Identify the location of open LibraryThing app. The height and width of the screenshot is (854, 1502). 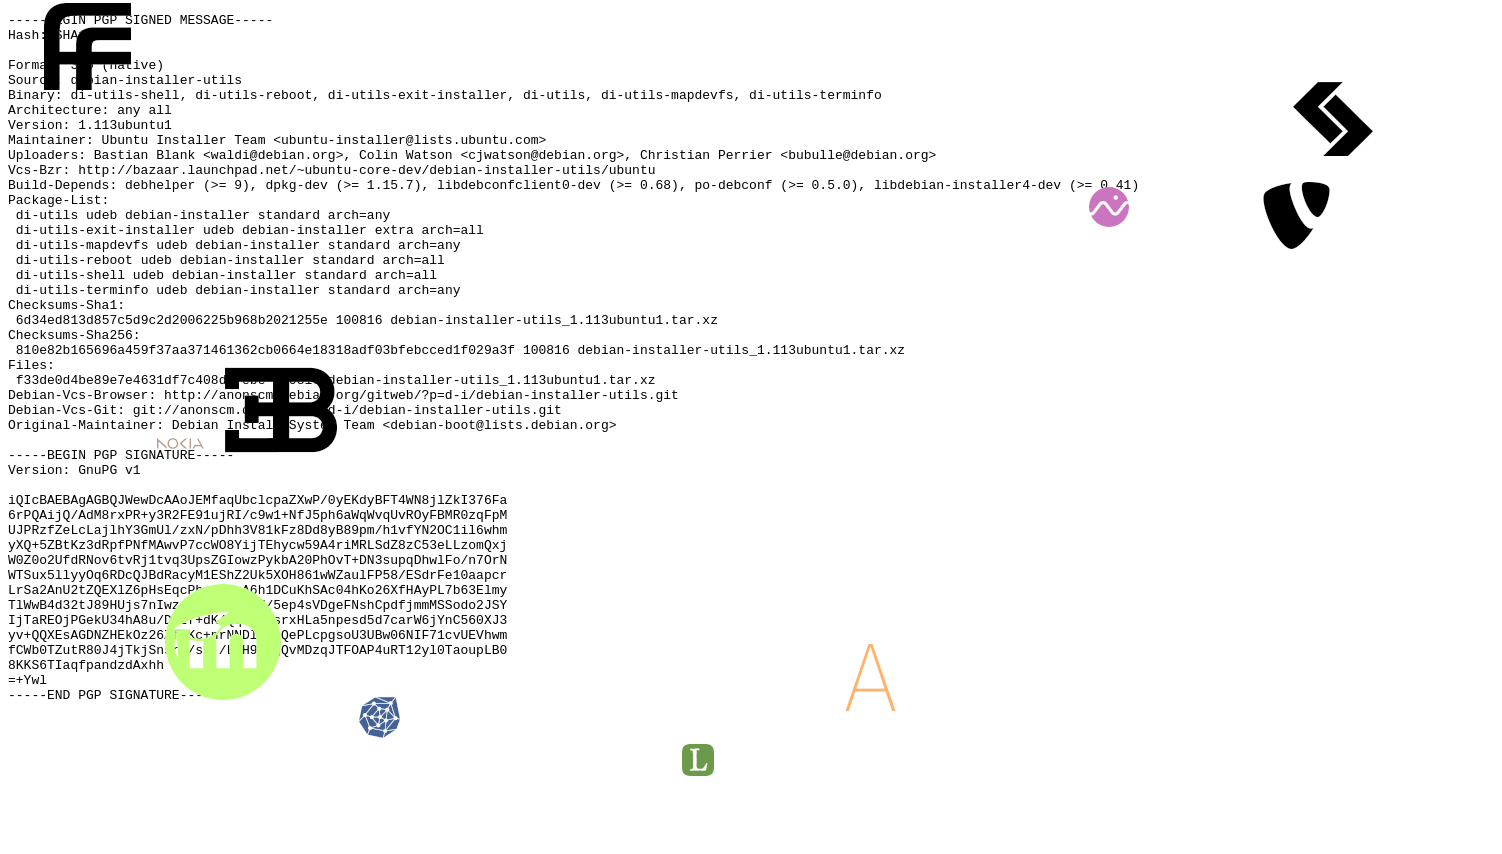
(698, 760).